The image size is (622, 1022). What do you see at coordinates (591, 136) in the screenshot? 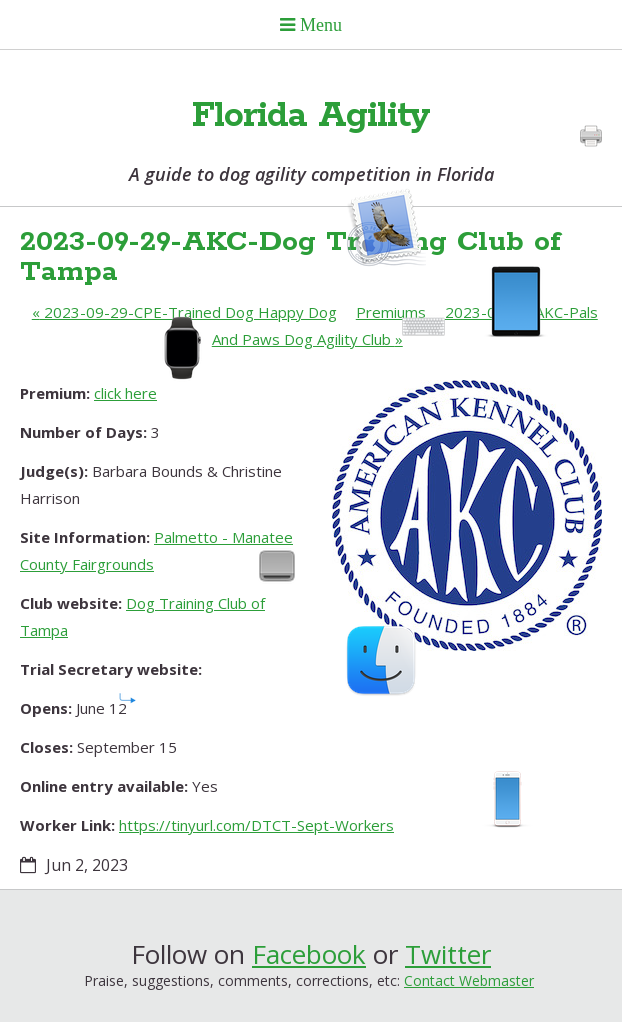
I see `print the current document` at bounding box center [591, 136].